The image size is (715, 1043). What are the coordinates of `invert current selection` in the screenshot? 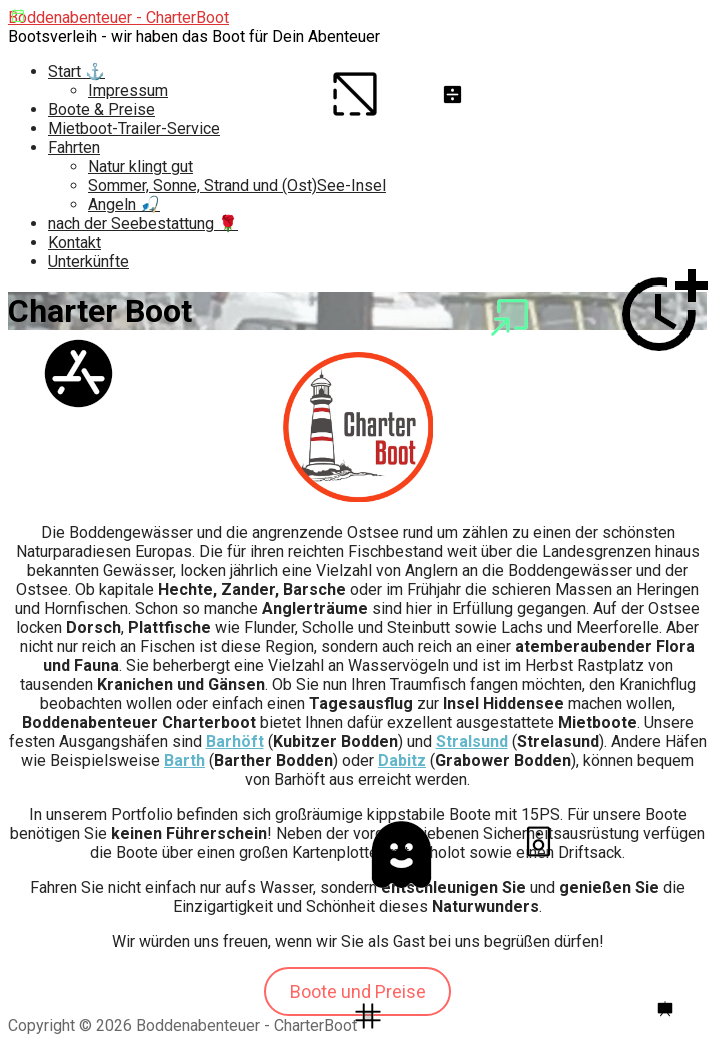 It's located at (355, 94).